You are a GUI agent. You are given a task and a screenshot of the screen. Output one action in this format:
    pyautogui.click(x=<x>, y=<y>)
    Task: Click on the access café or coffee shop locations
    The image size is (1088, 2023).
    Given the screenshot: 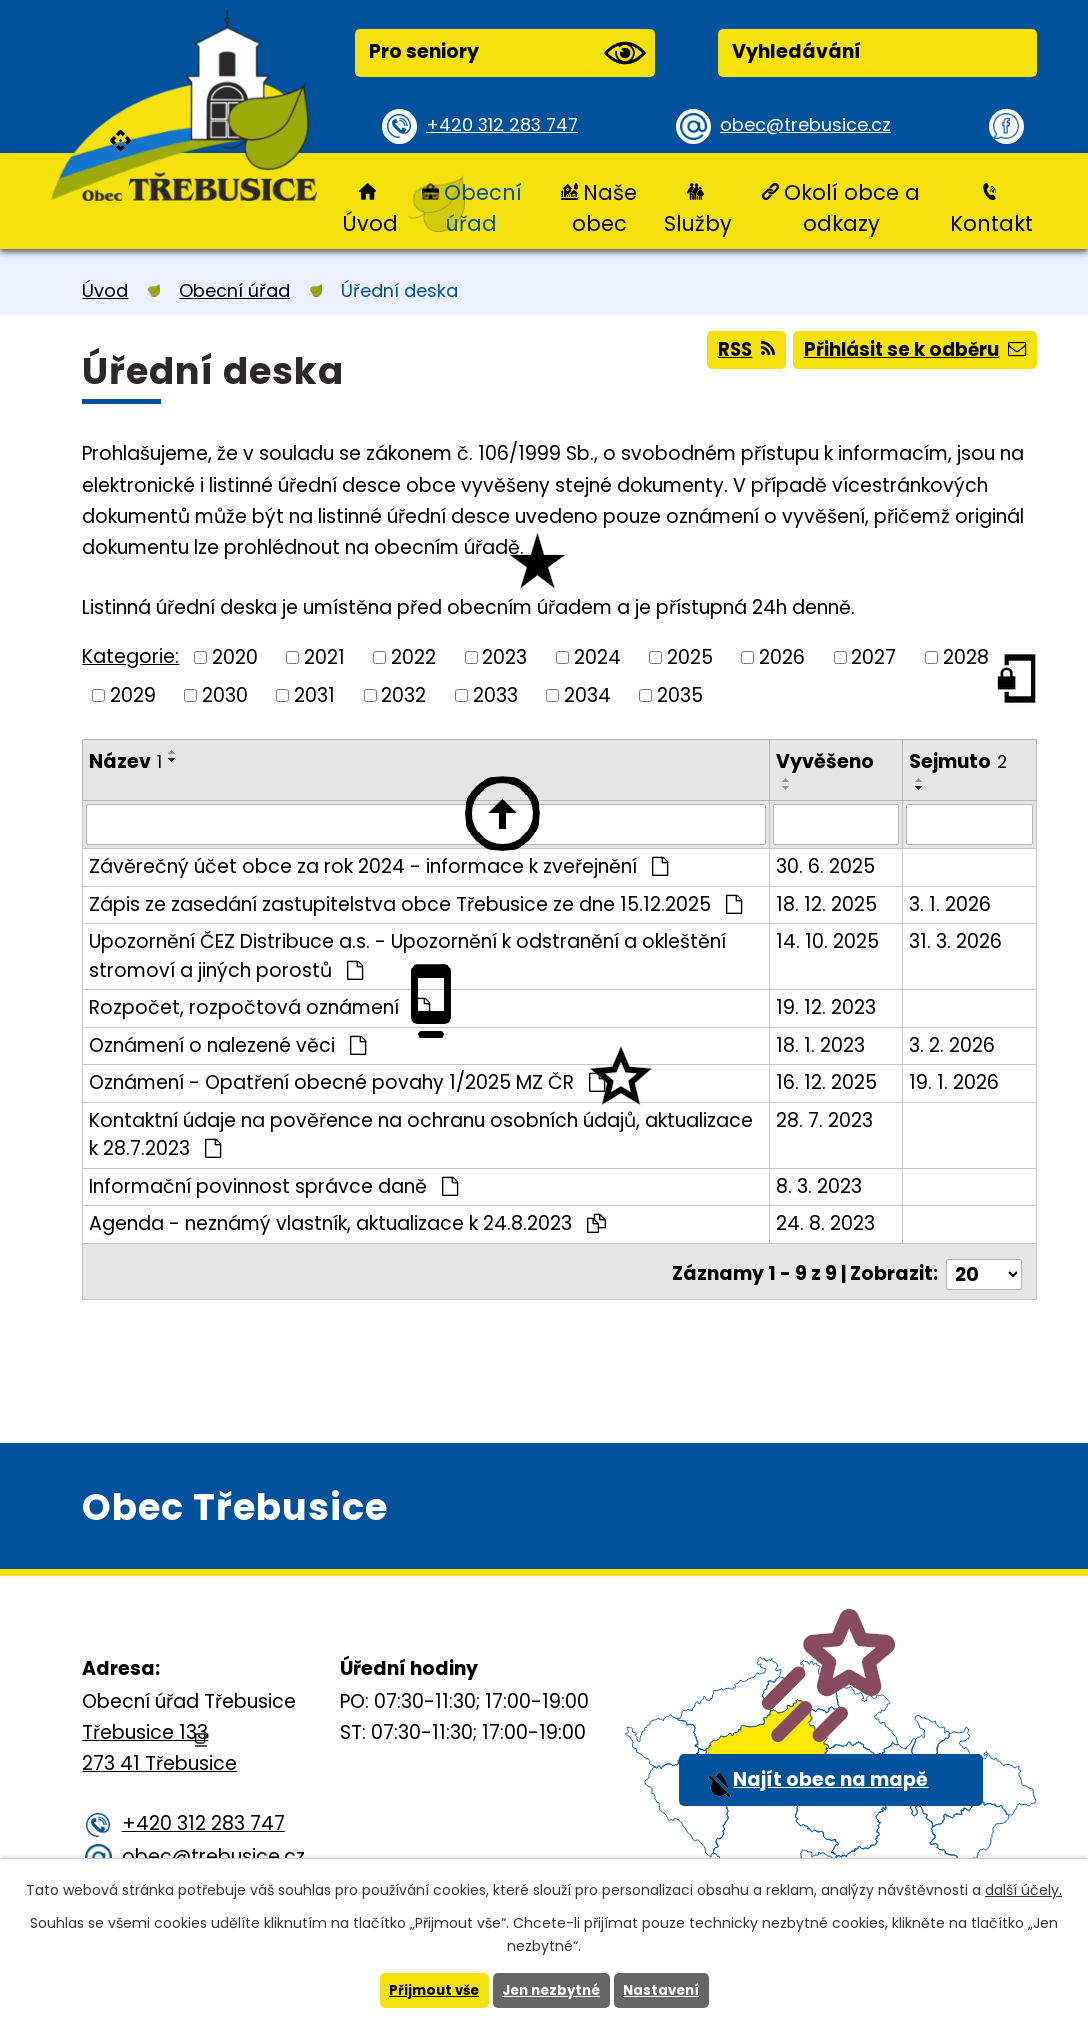 What is the action you would take?
    pyautogui.click(x=201, y=1740)
    